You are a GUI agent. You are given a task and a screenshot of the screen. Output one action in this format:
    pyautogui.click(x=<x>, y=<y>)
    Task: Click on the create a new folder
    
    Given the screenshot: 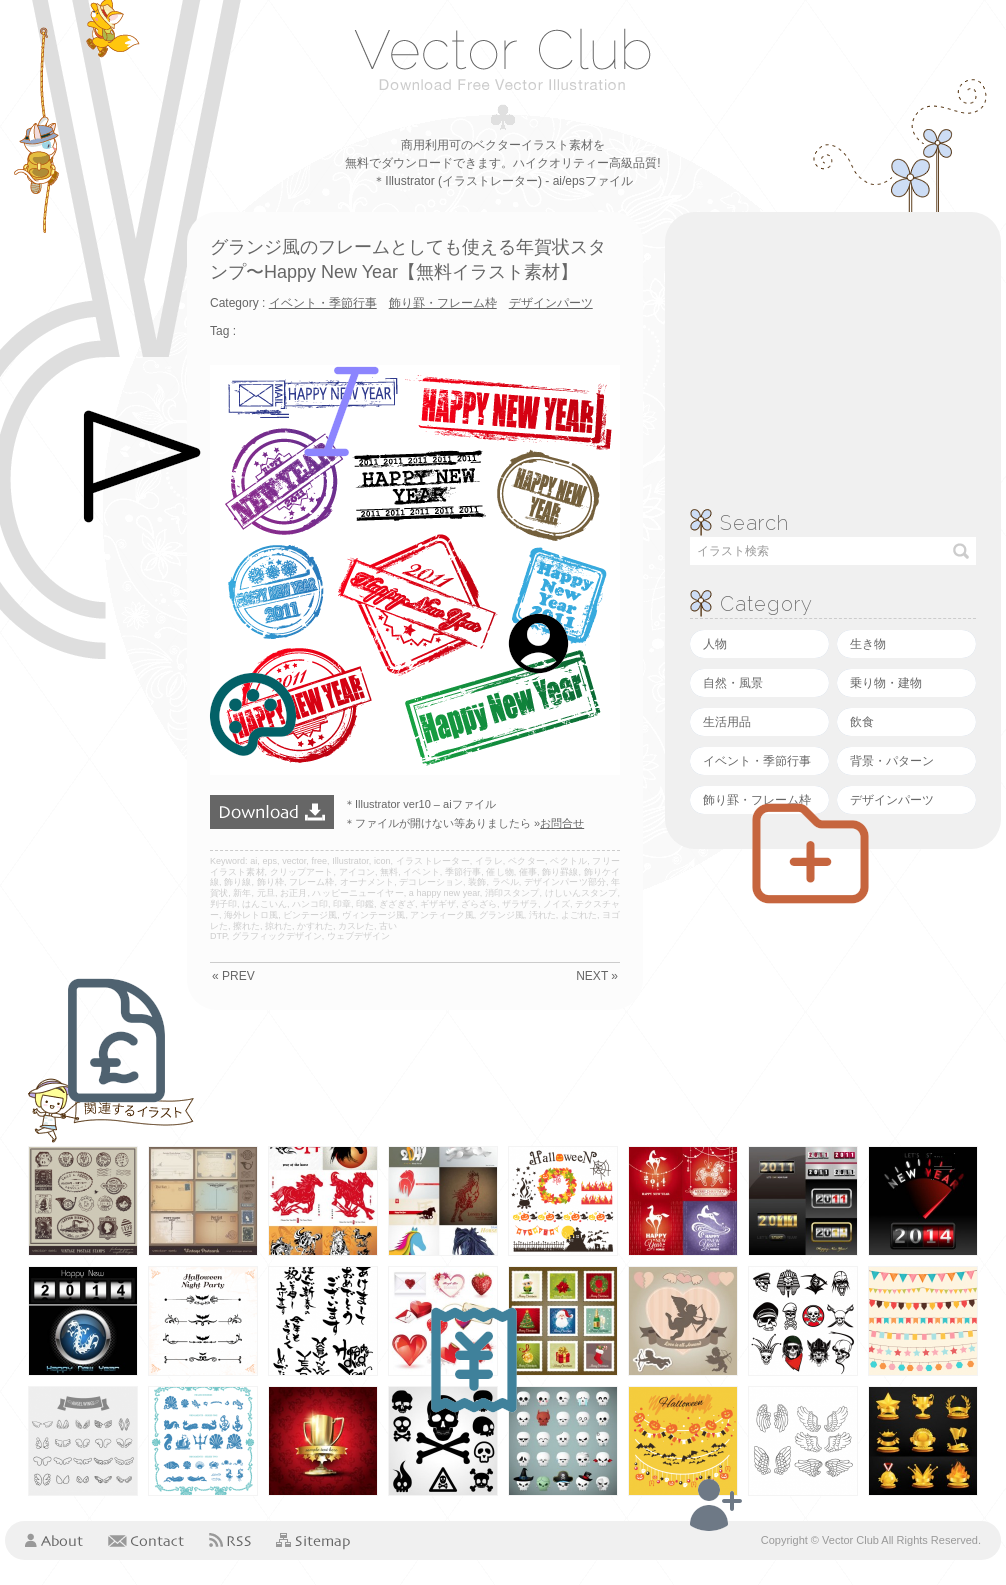 What is the action you would take?
    pyautogui.click(x=810, y=853)
    